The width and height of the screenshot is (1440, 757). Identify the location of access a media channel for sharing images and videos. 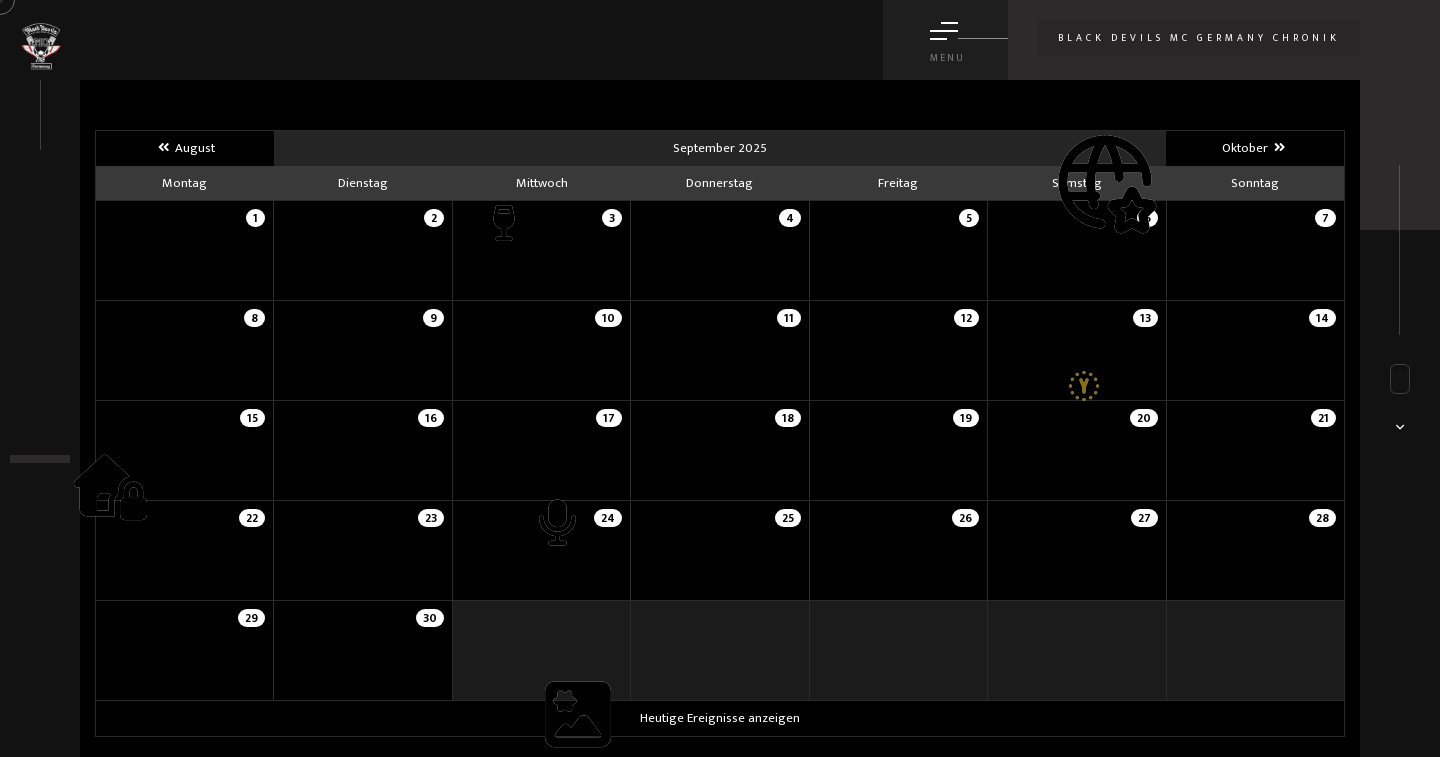
(578, 714).